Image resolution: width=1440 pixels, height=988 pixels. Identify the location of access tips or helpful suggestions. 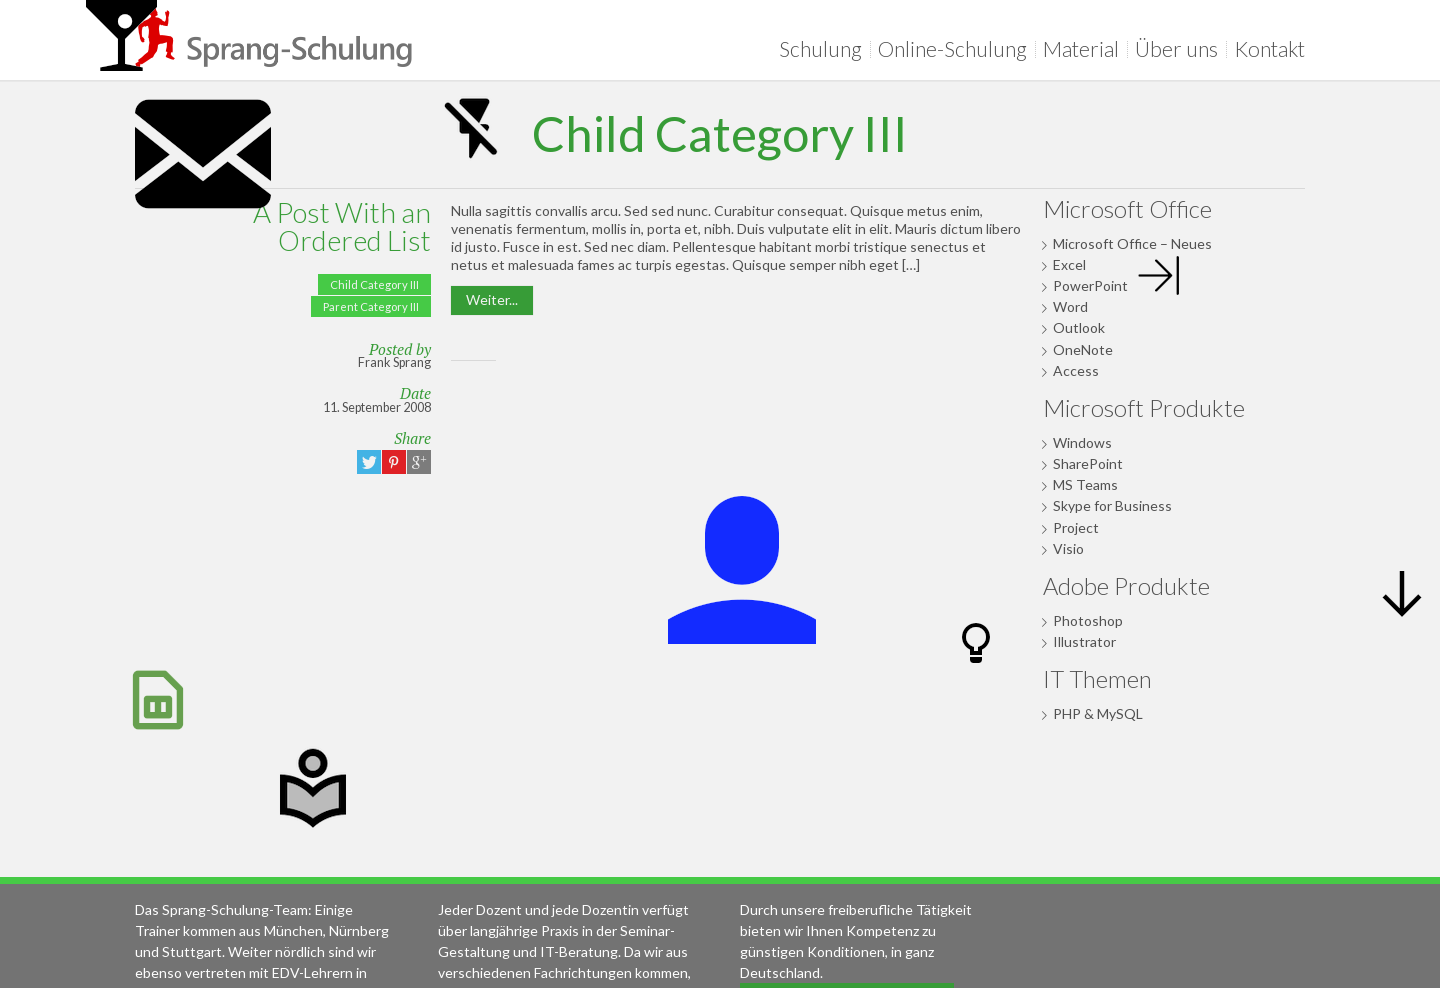
(976, 643).